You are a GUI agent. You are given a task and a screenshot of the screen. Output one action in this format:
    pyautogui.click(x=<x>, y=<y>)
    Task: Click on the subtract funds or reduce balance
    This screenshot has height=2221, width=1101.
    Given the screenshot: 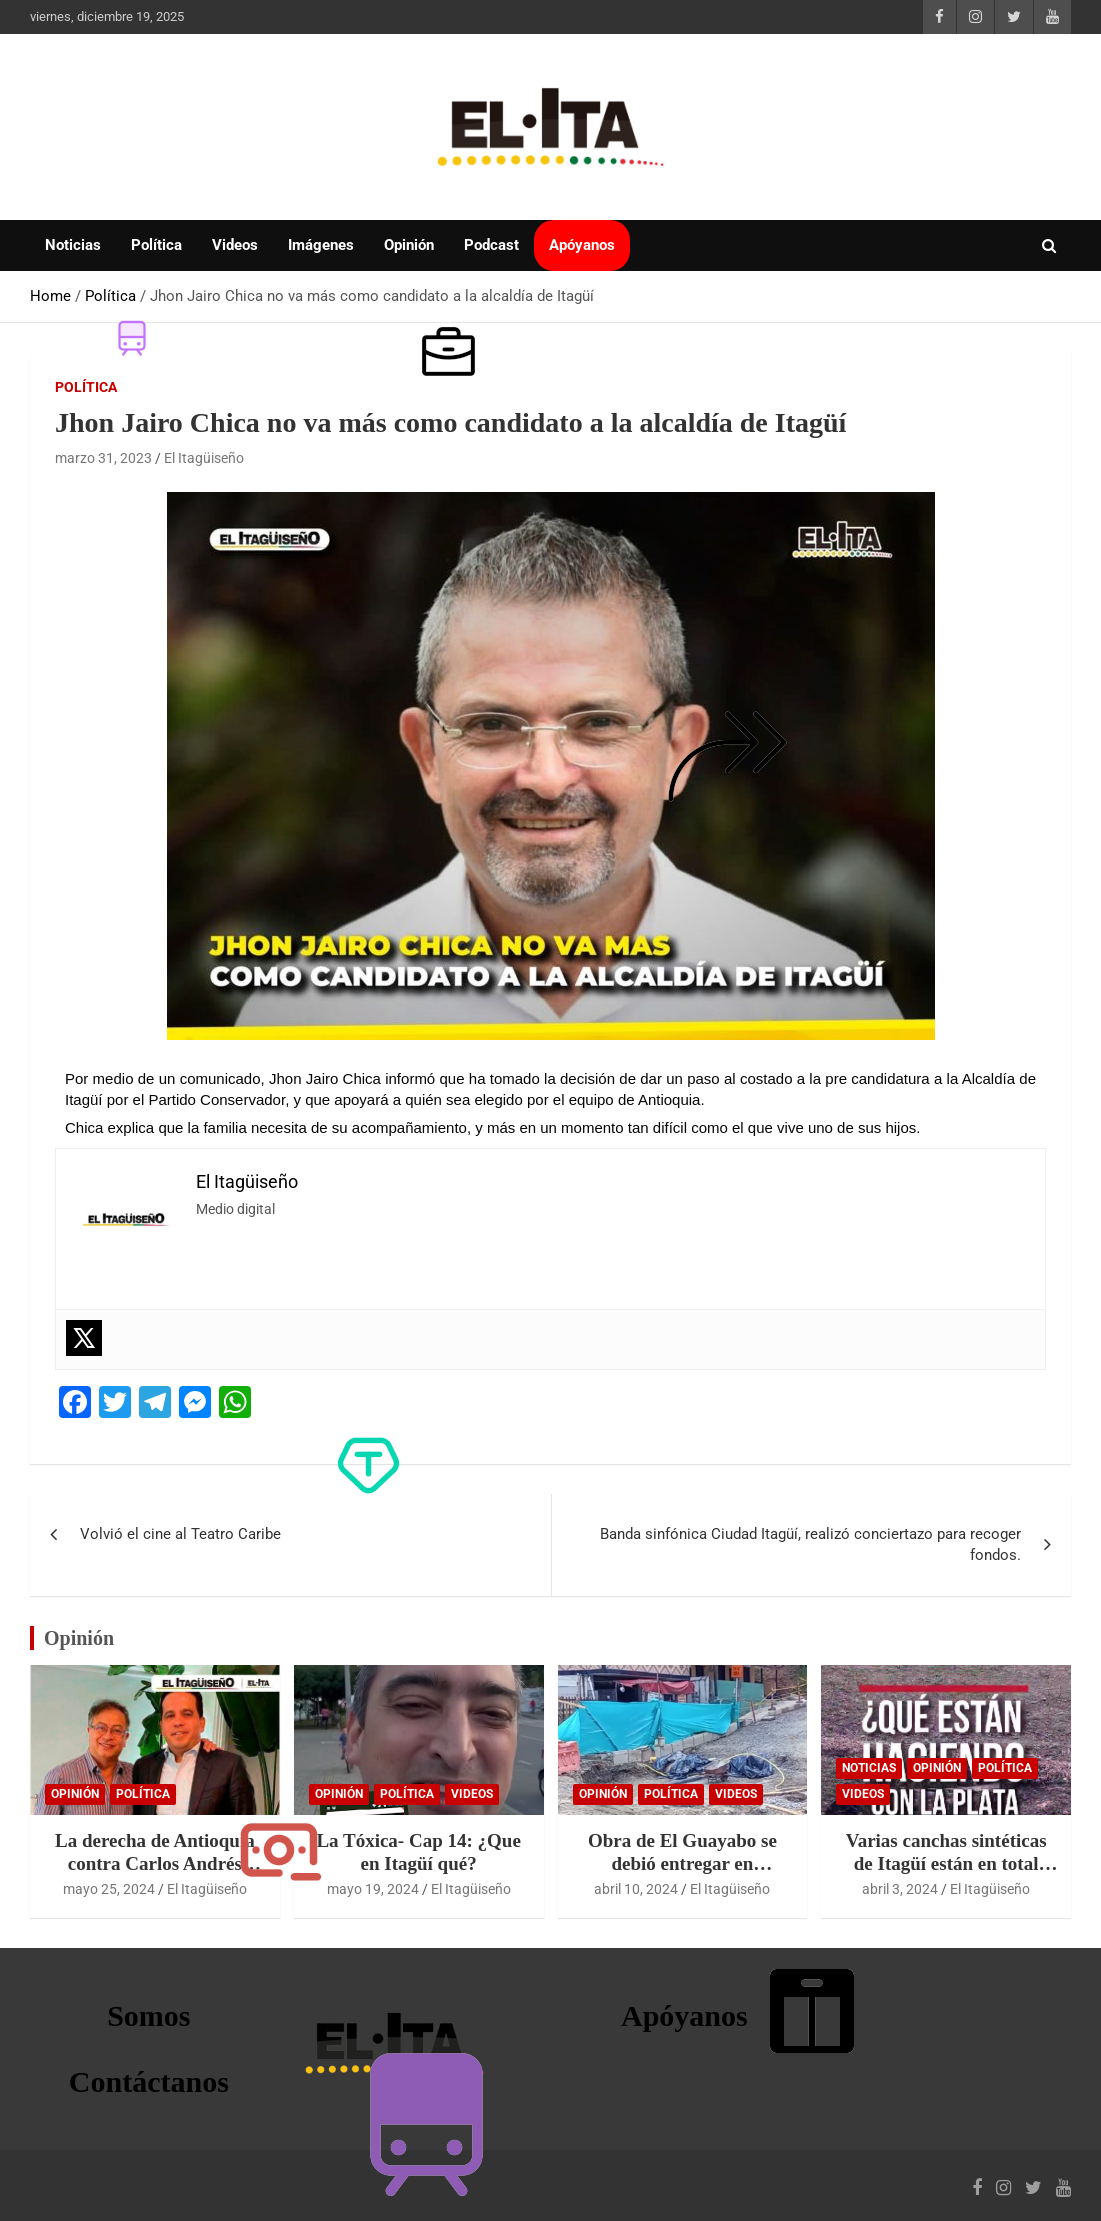 What is the action you would take?
    pyautogui.click(x=279, y=1850)
    